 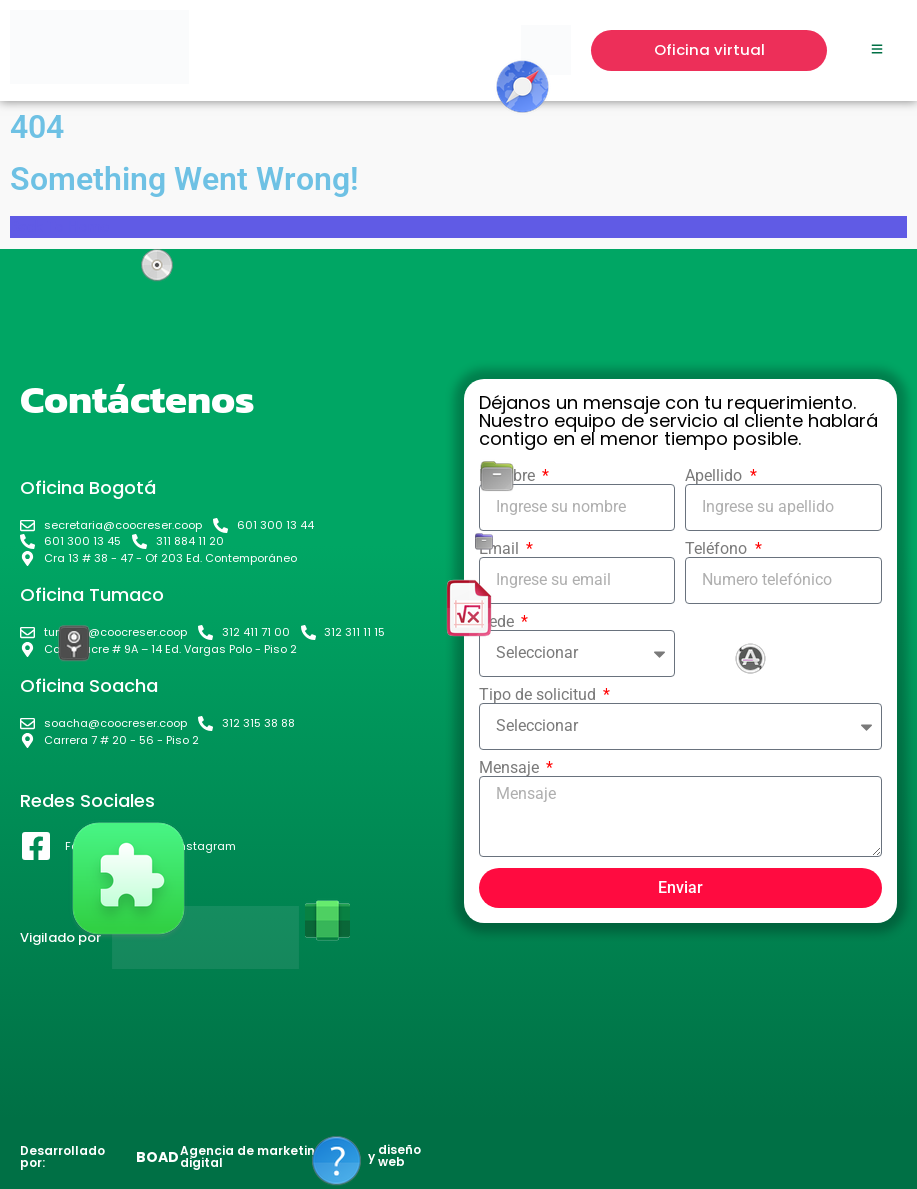 I want to click on open browser extensions manager, so click(x=128, y=878).